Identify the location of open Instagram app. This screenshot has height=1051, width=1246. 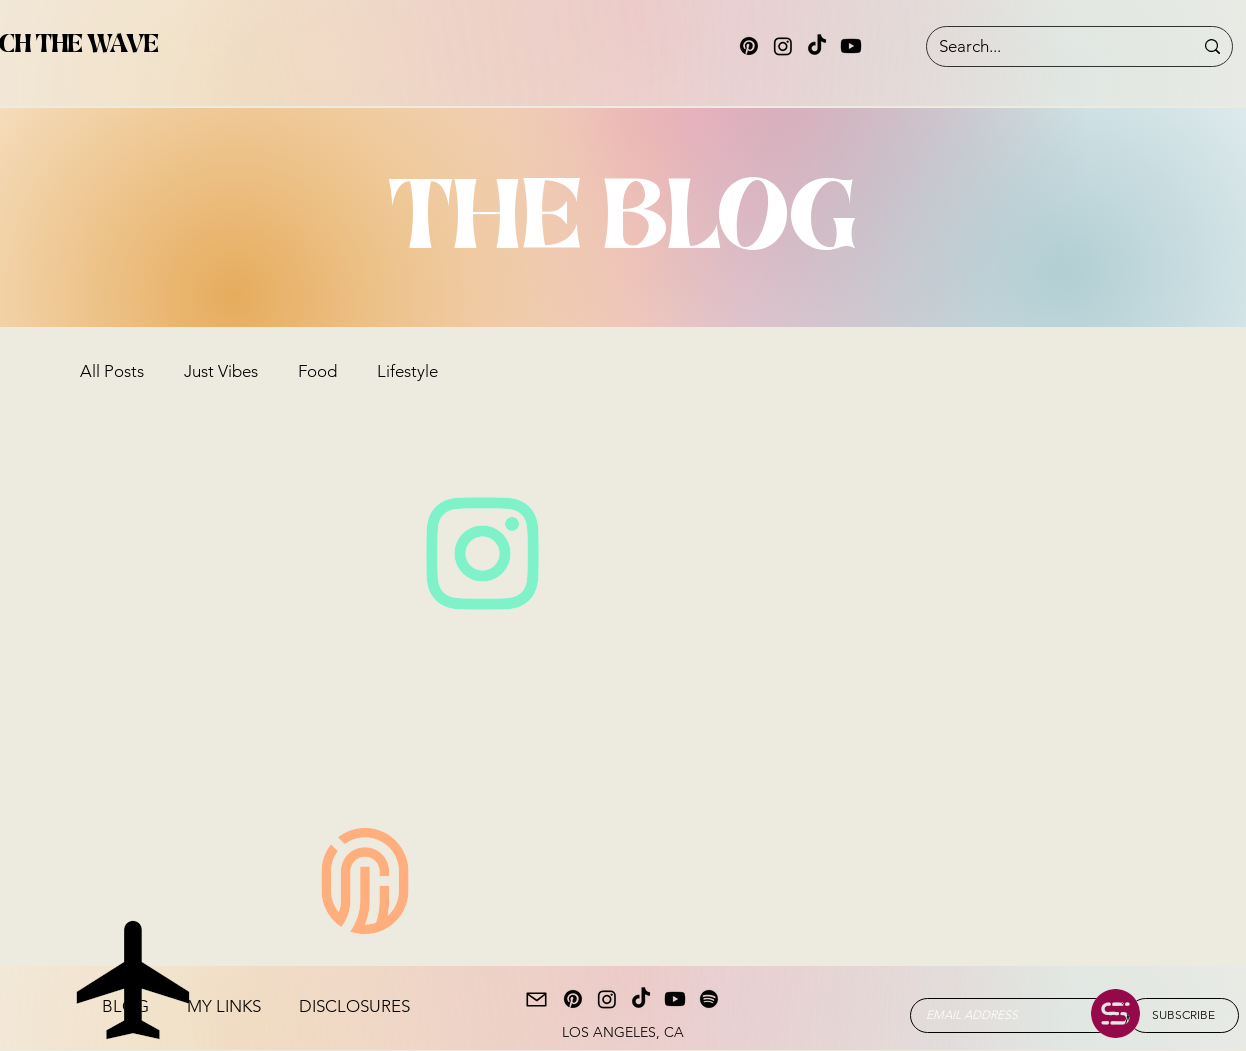
(482, 553).